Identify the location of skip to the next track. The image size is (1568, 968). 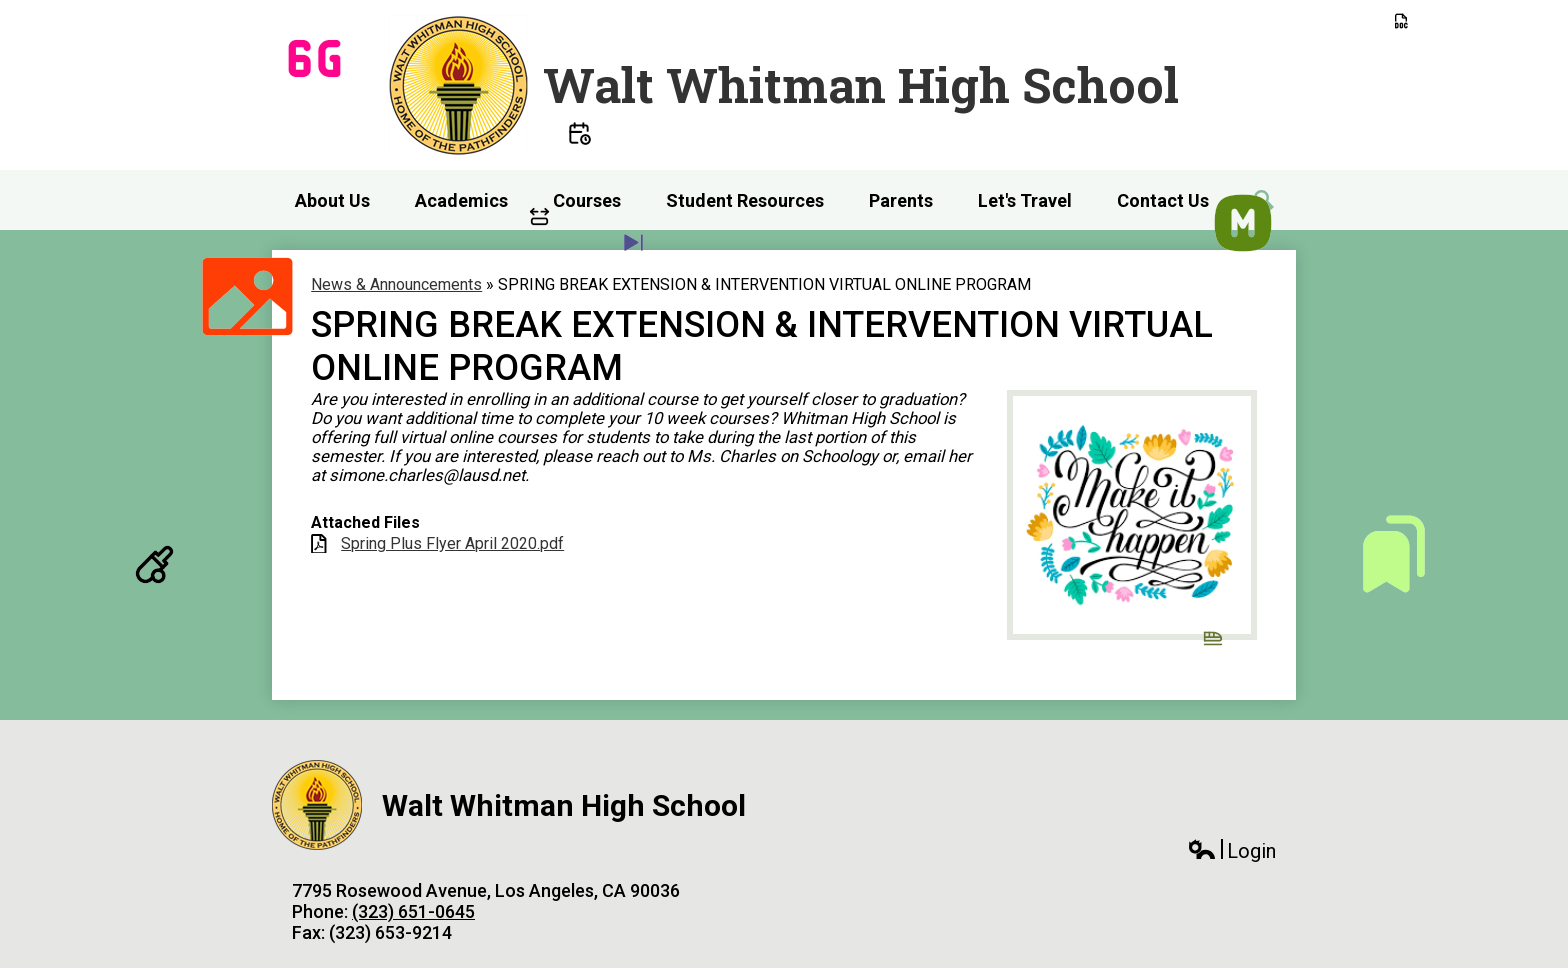
(633, 242).